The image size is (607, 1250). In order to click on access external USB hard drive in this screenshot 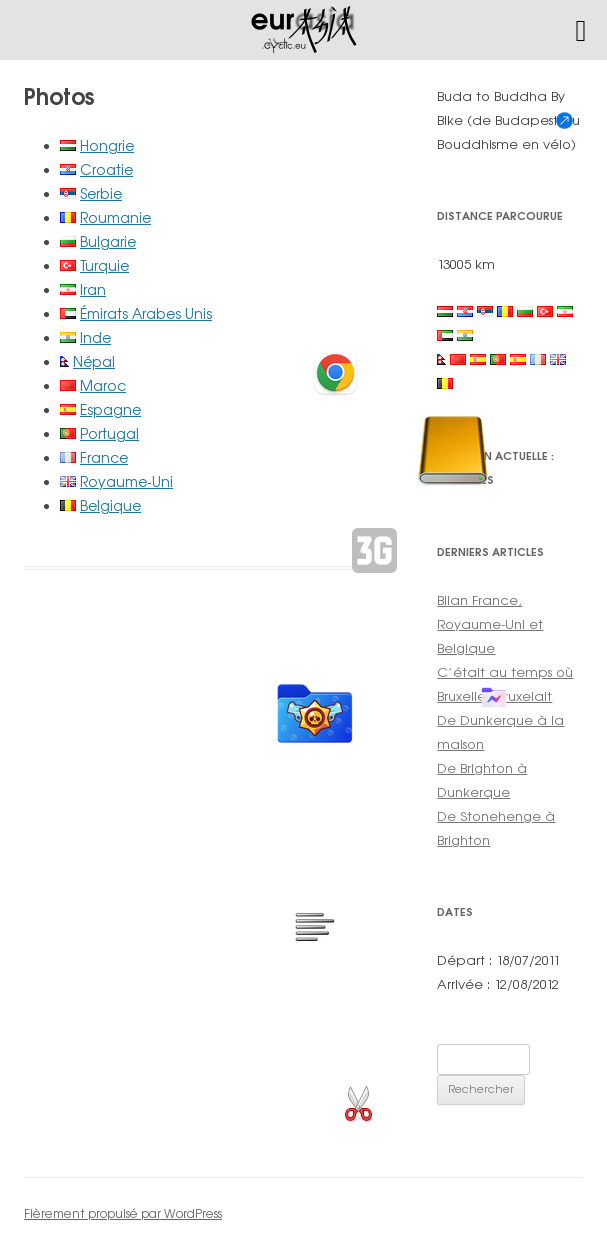, I will do `click(453, 450)`.